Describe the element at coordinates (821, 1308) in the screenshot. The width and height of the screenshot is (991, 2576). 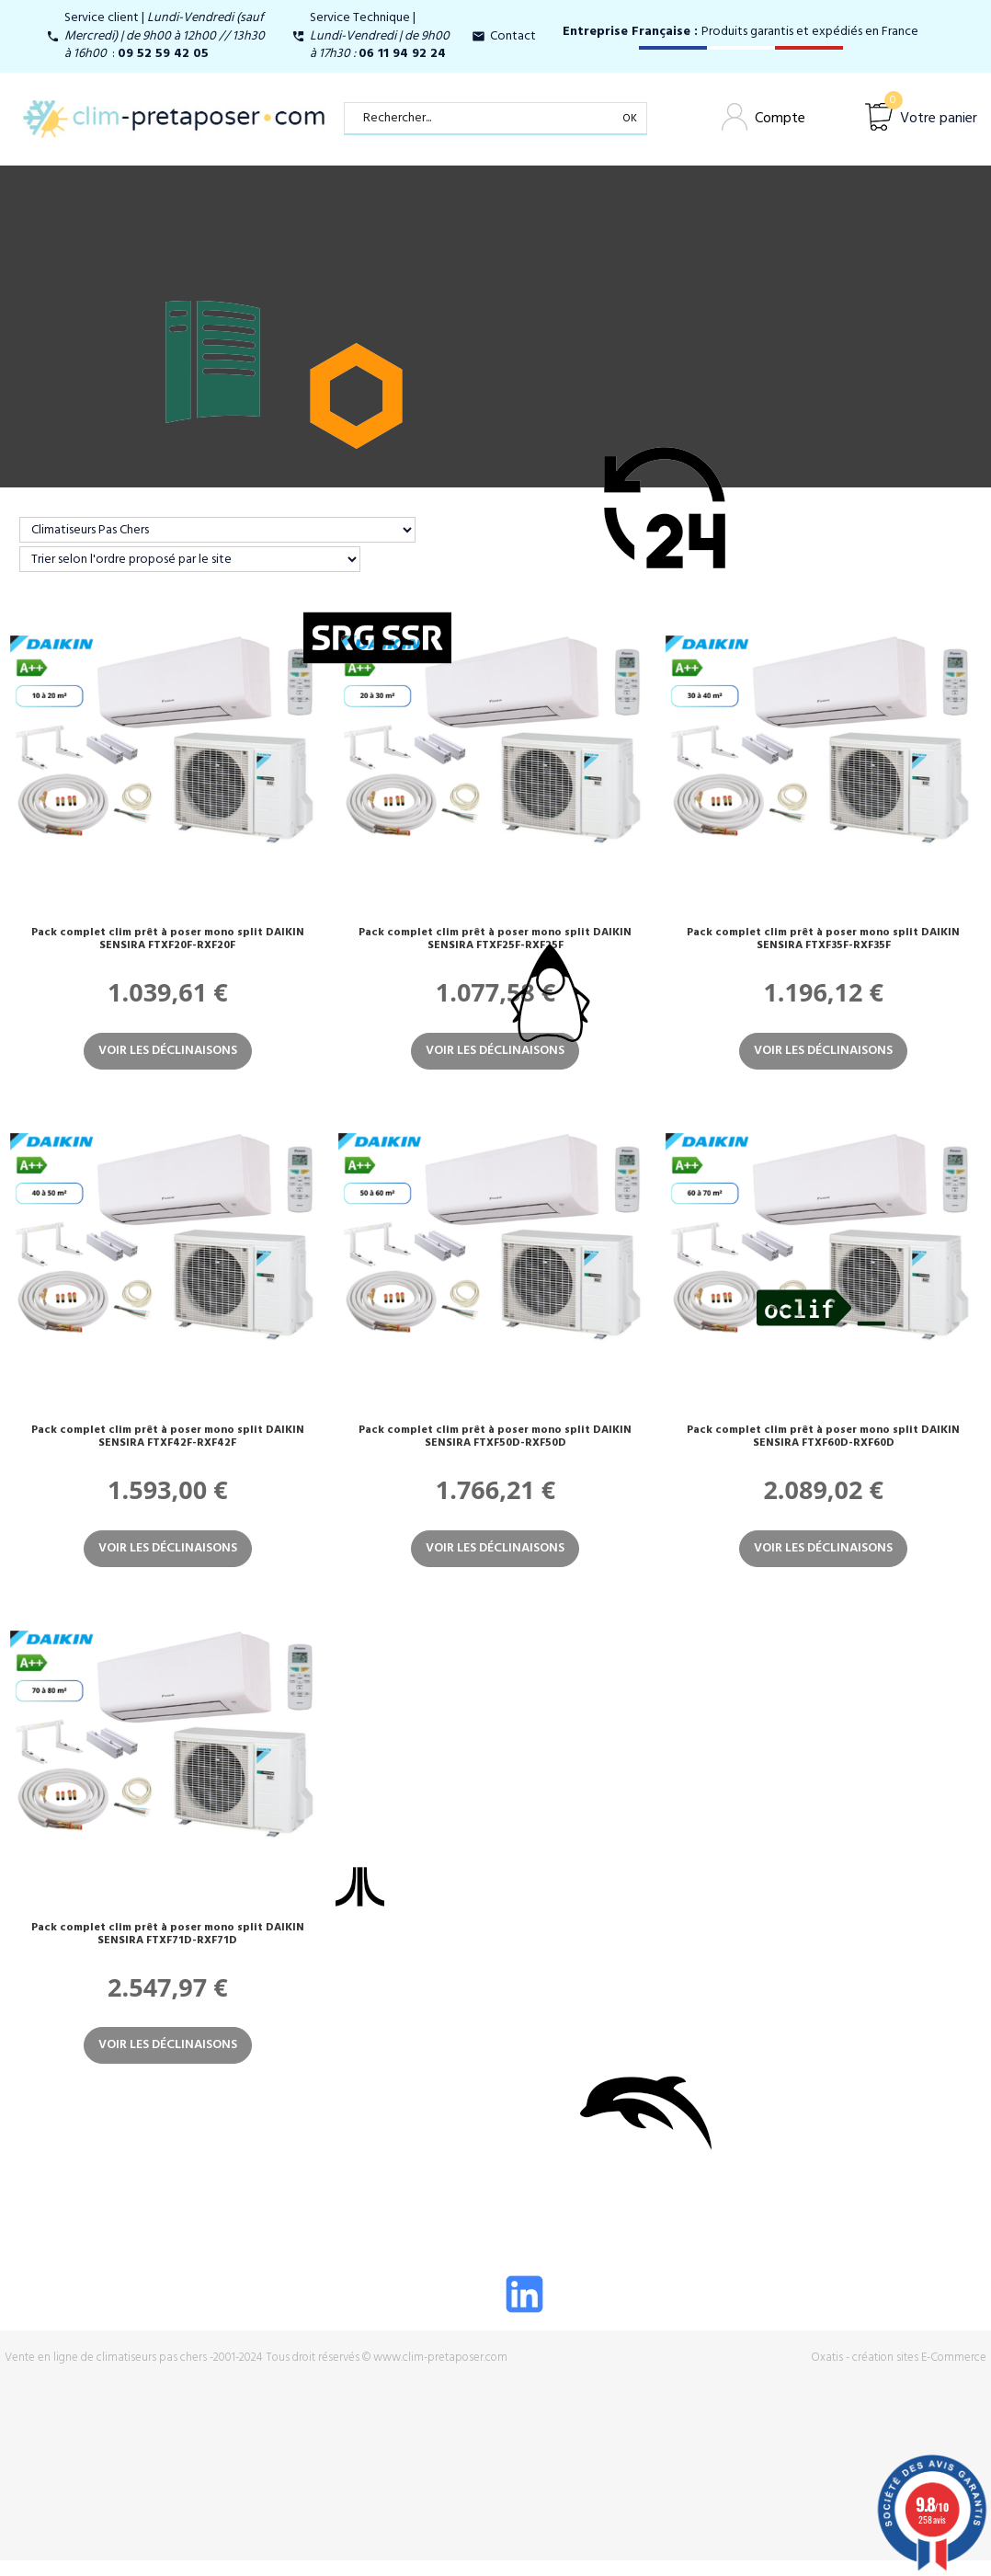
I see `oclif command-line framework logo` at that location.